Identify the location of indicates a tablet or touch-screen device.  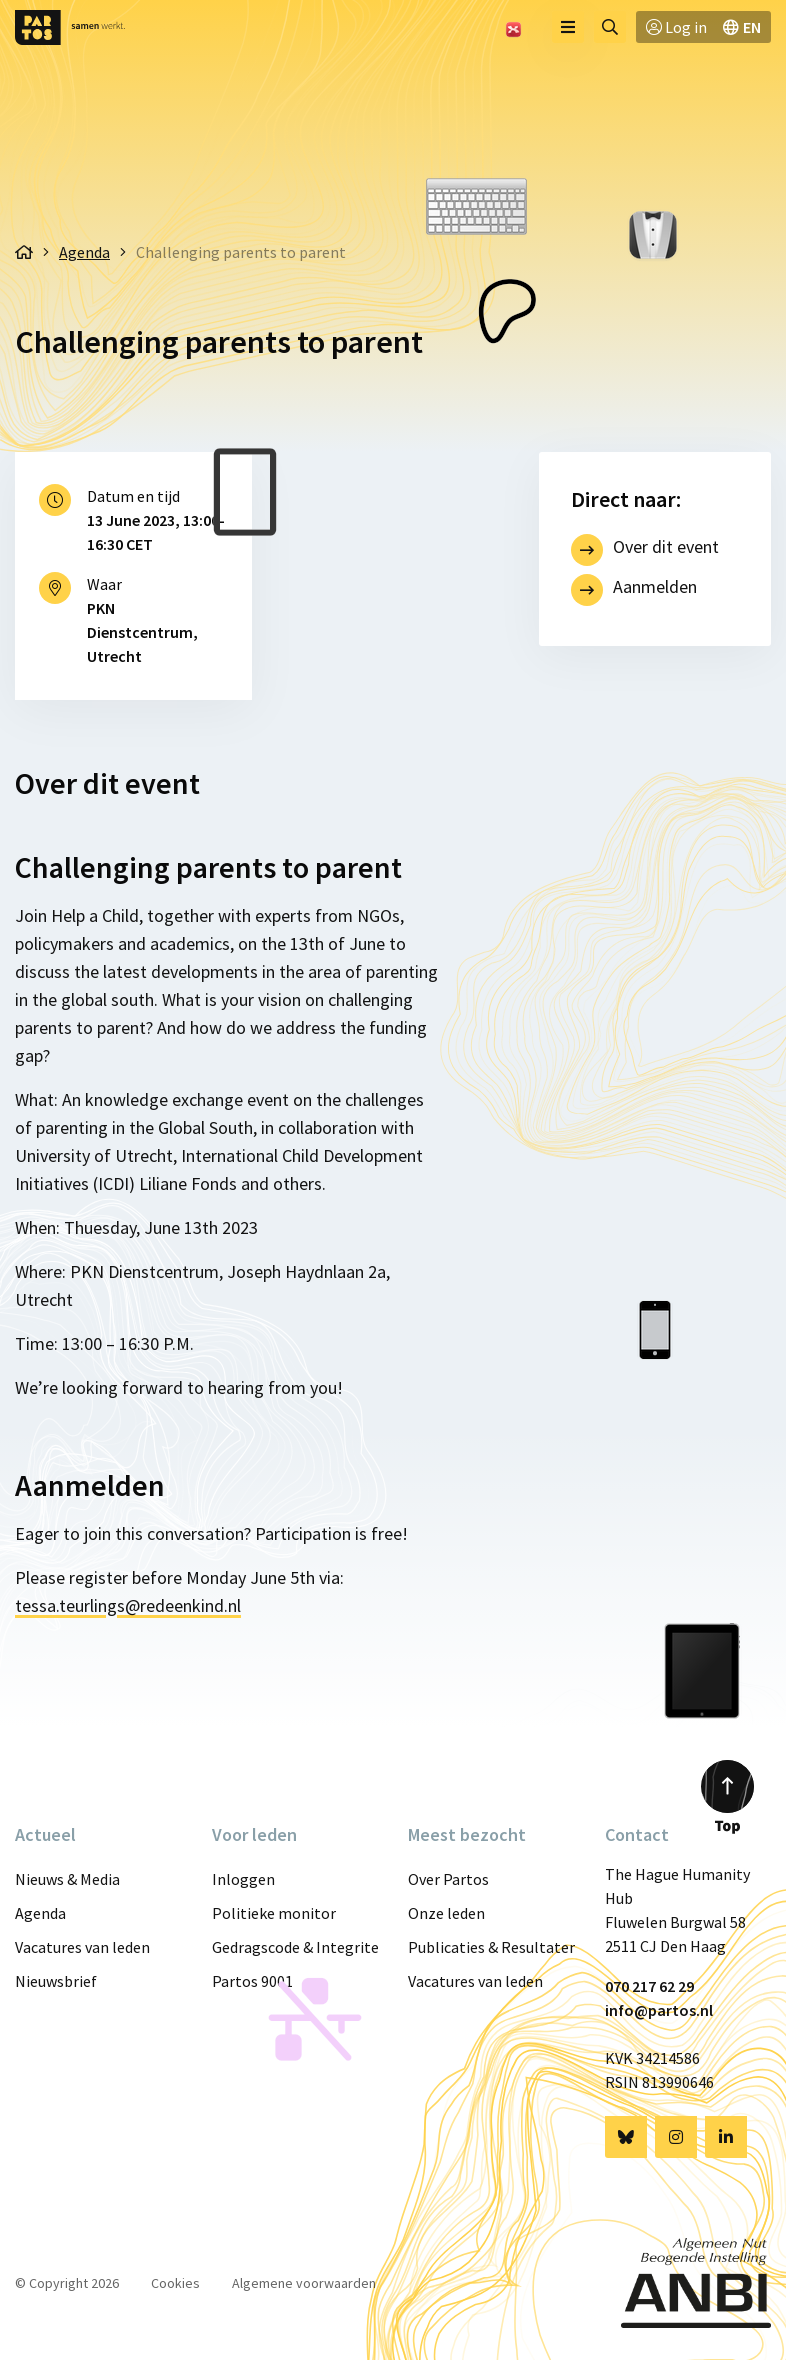
(245, 492).